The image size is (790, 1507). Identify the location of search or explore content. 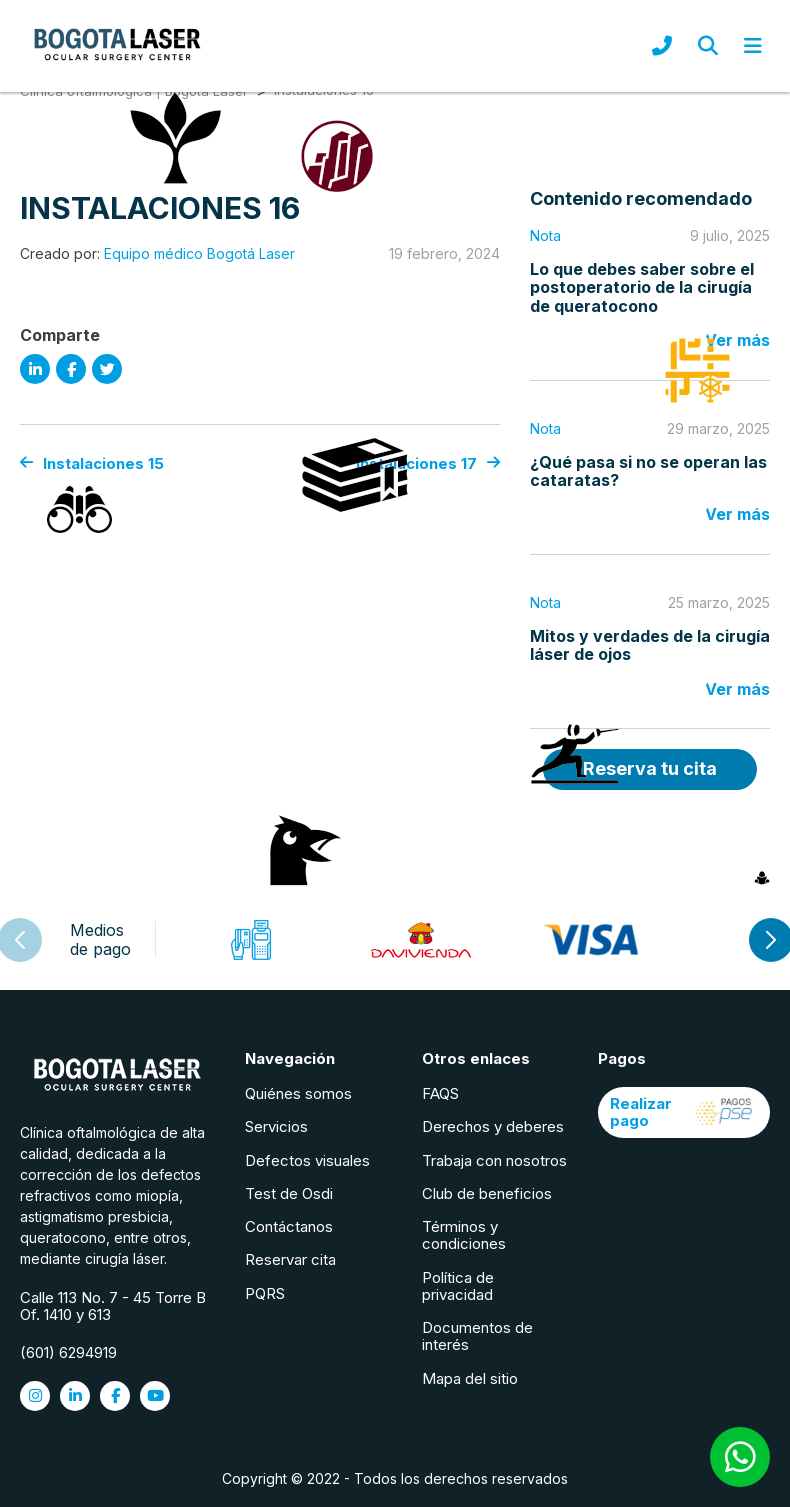
(79, 509).